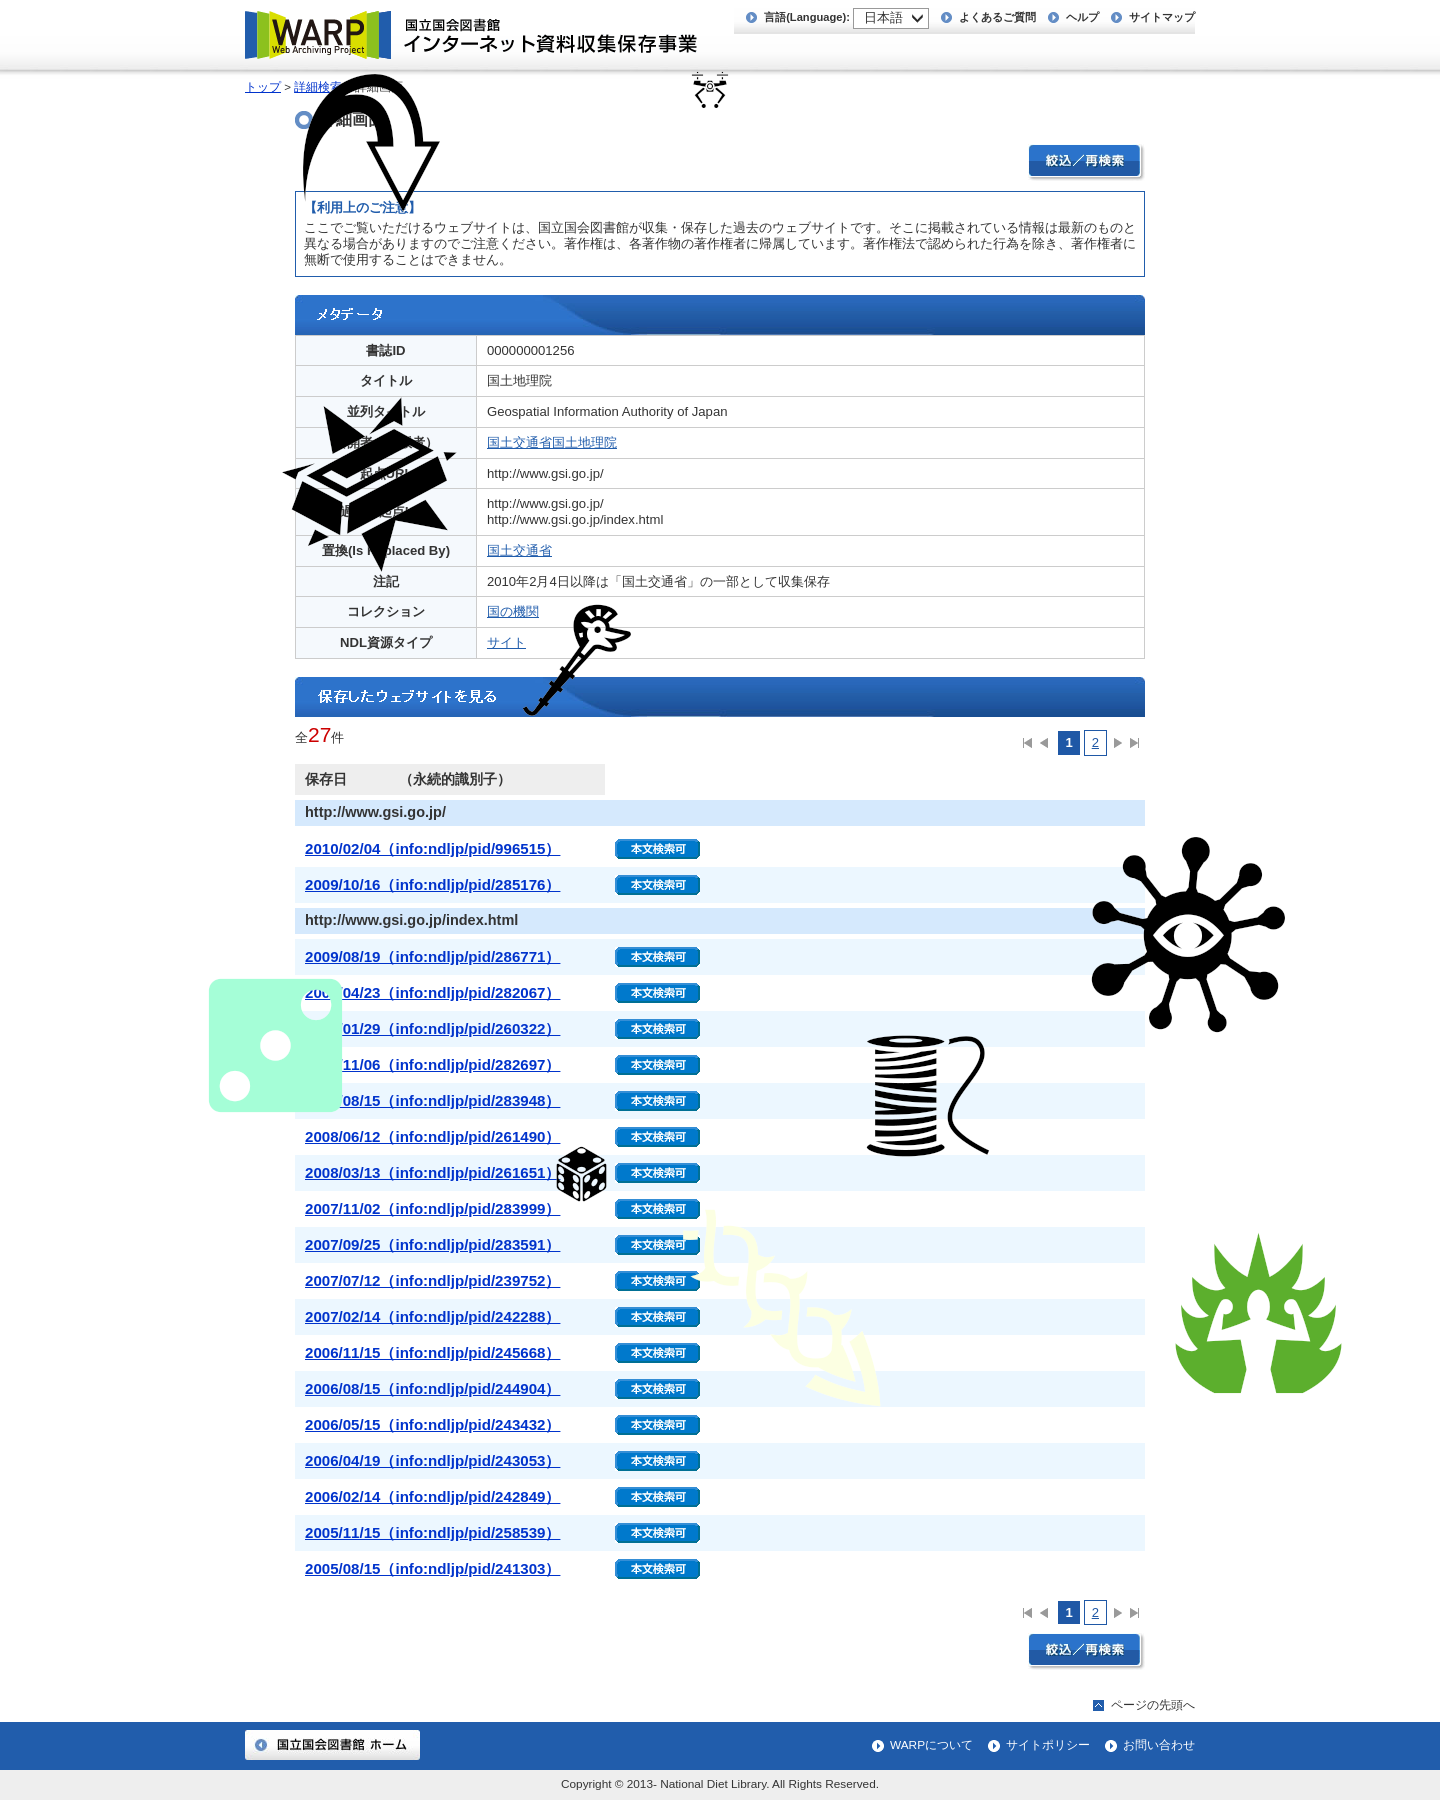 The width and height of the screenshot is (1440, 1800). Describe the element at coordinates (1258, 1311) in the screenshot. I see `activate a power-up or special ability` at that location.